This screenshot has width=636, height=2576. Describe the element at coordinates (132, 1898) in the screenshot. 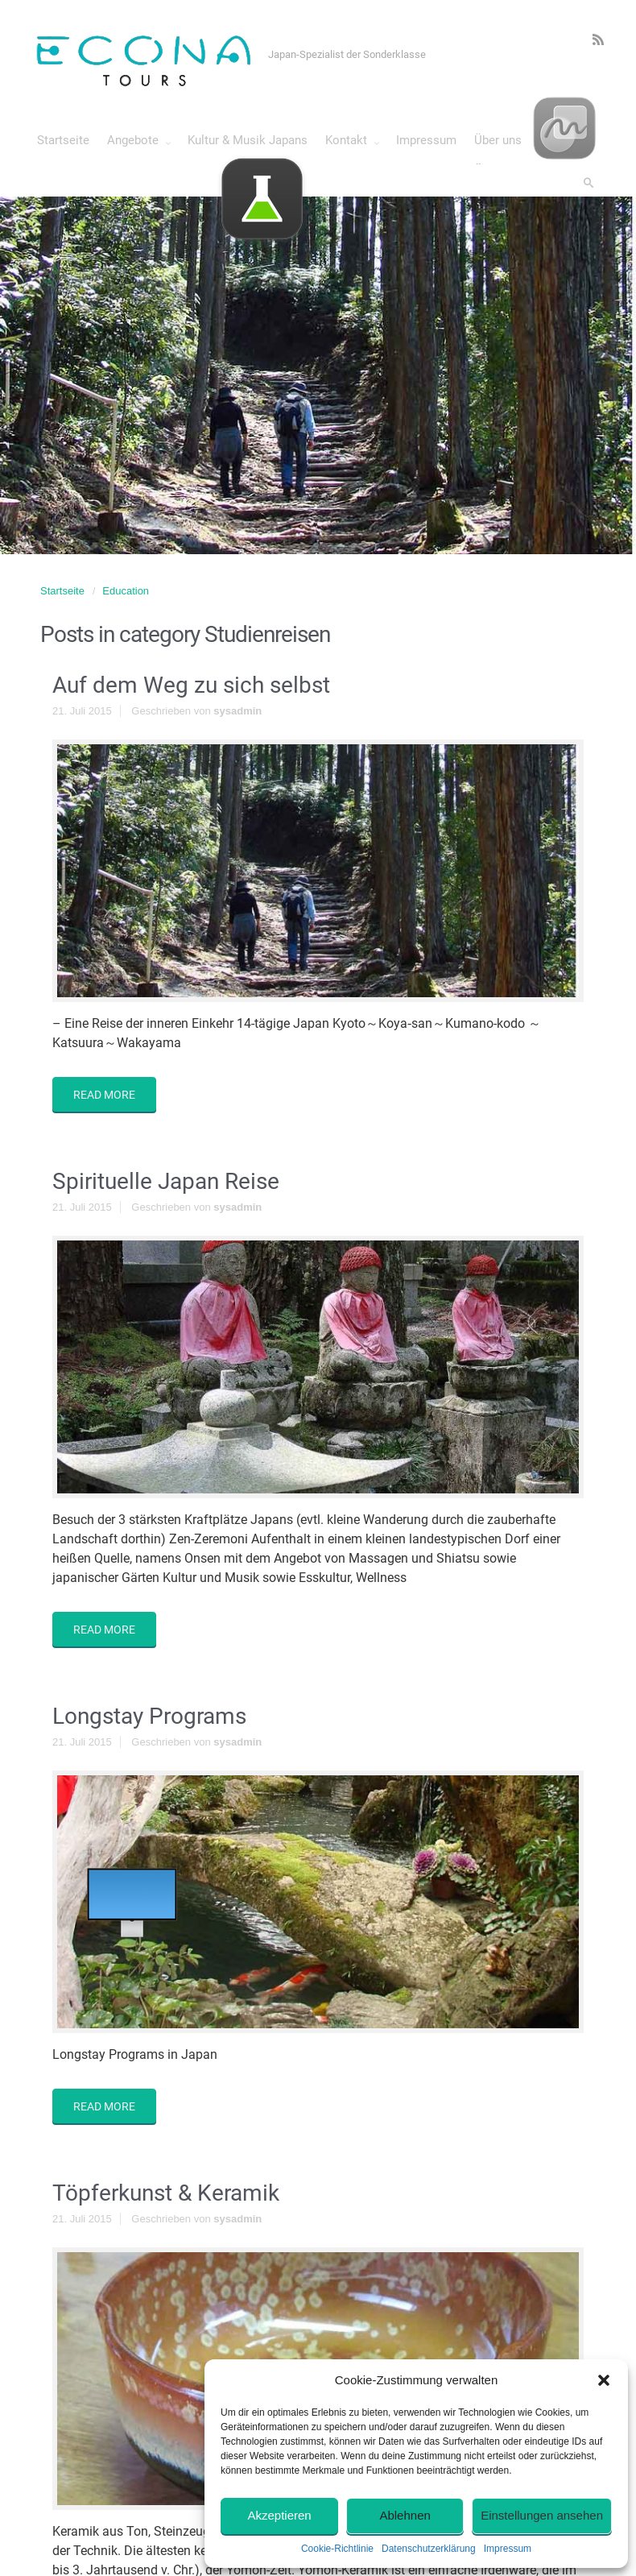

I see `apple studio display monitor` at that location.